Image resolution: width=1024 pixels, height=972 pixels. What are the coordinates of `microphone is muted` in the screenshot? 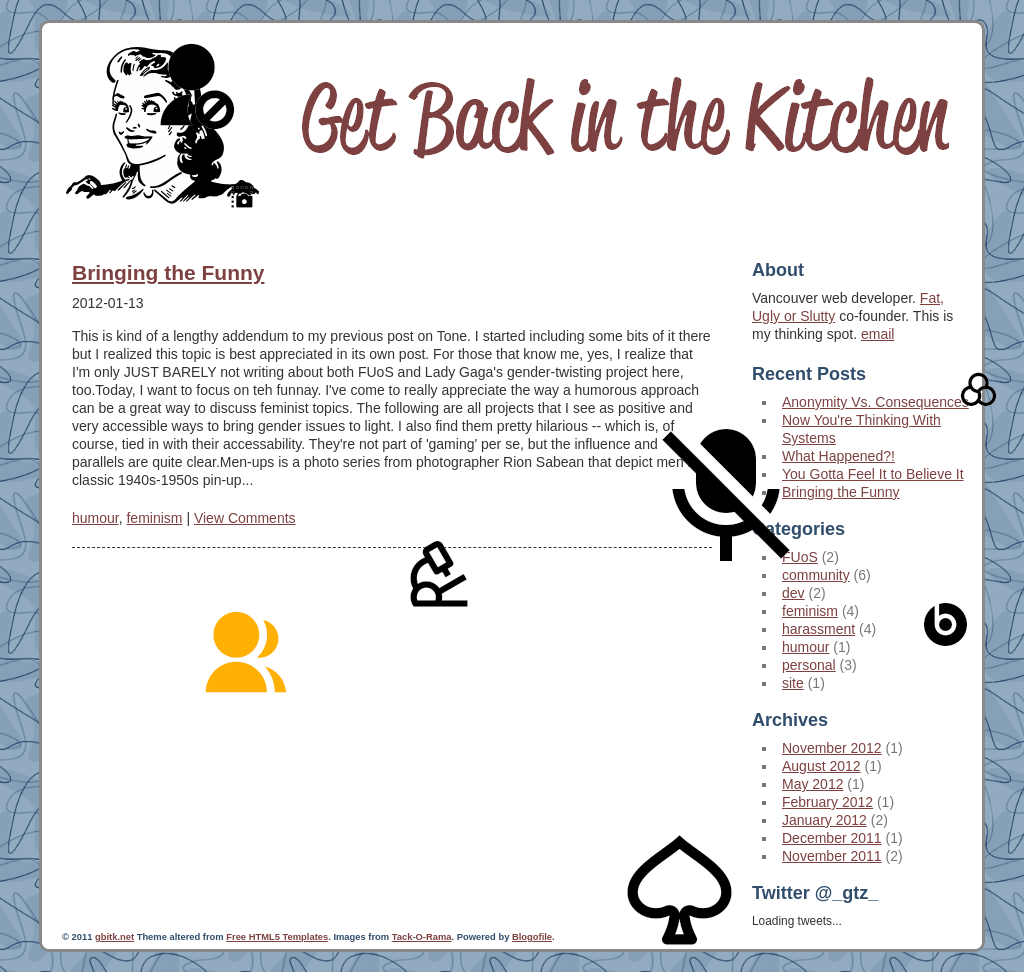 It's located at (726, 495).